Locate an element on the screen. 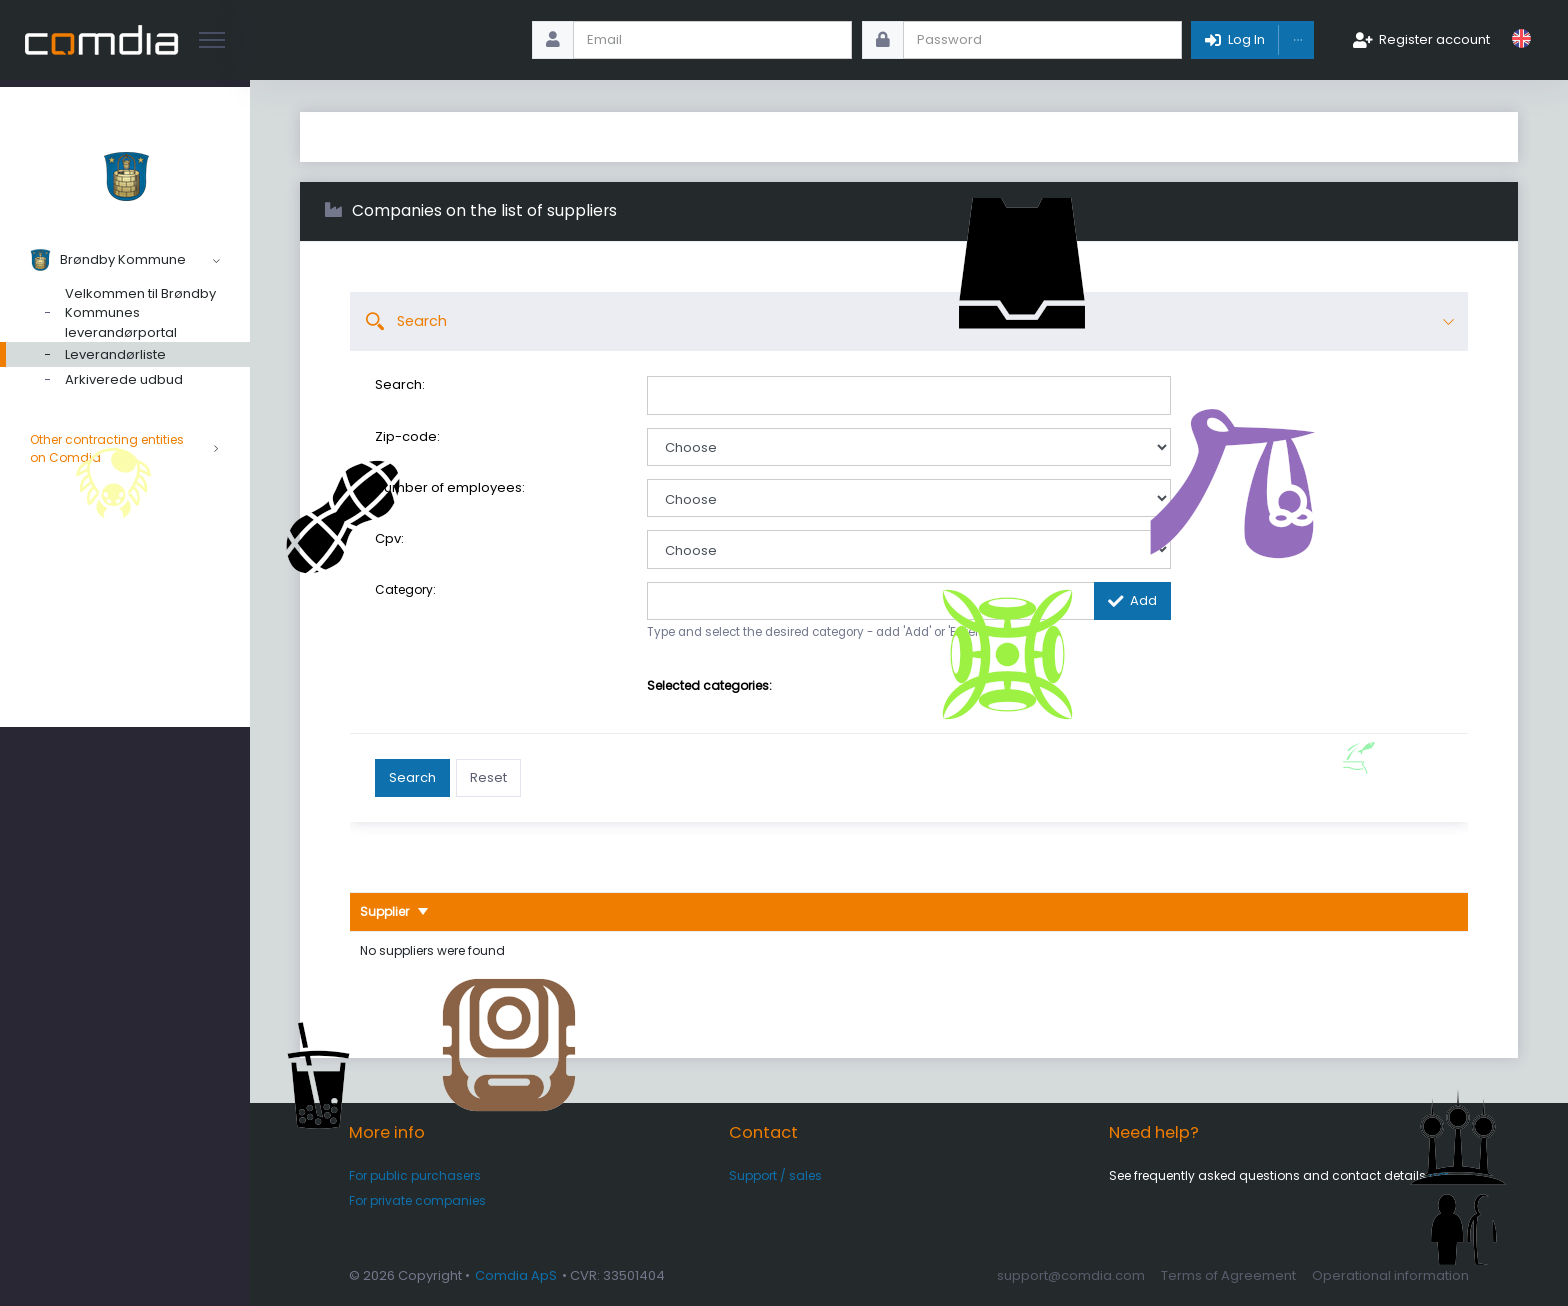 This screenshot has width=1568, height=1306. indicates peanut ingredient or allergen warning is located at coordinates (343, 517).